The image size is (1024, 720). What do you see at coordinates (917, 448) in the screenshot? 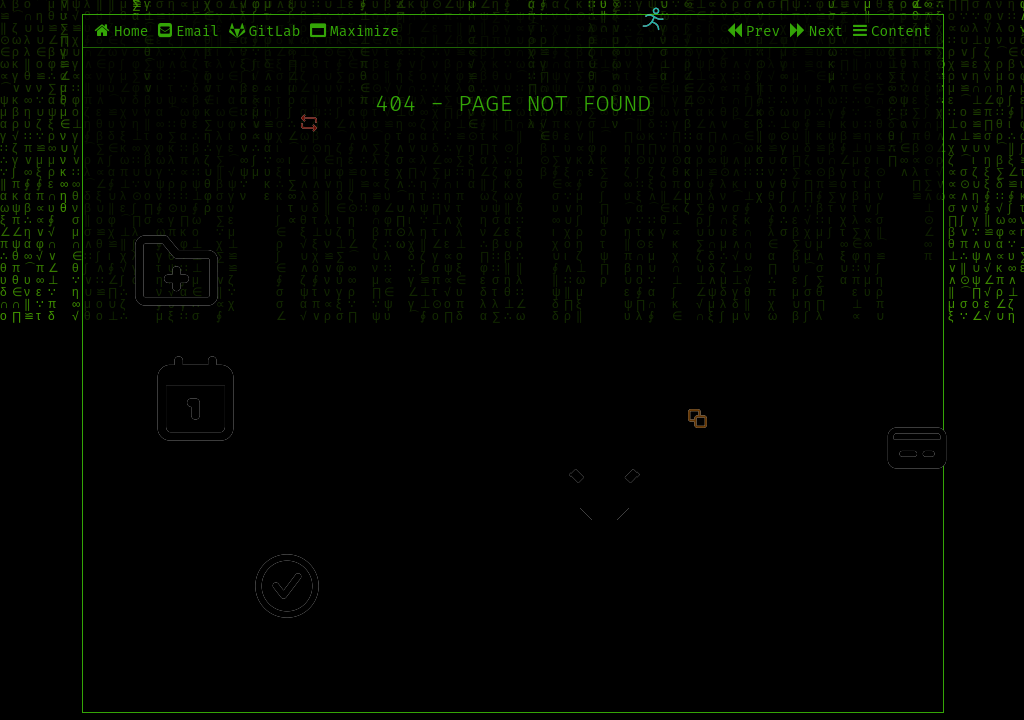
I see `manage payment methods` at bounding box center [917, 448].